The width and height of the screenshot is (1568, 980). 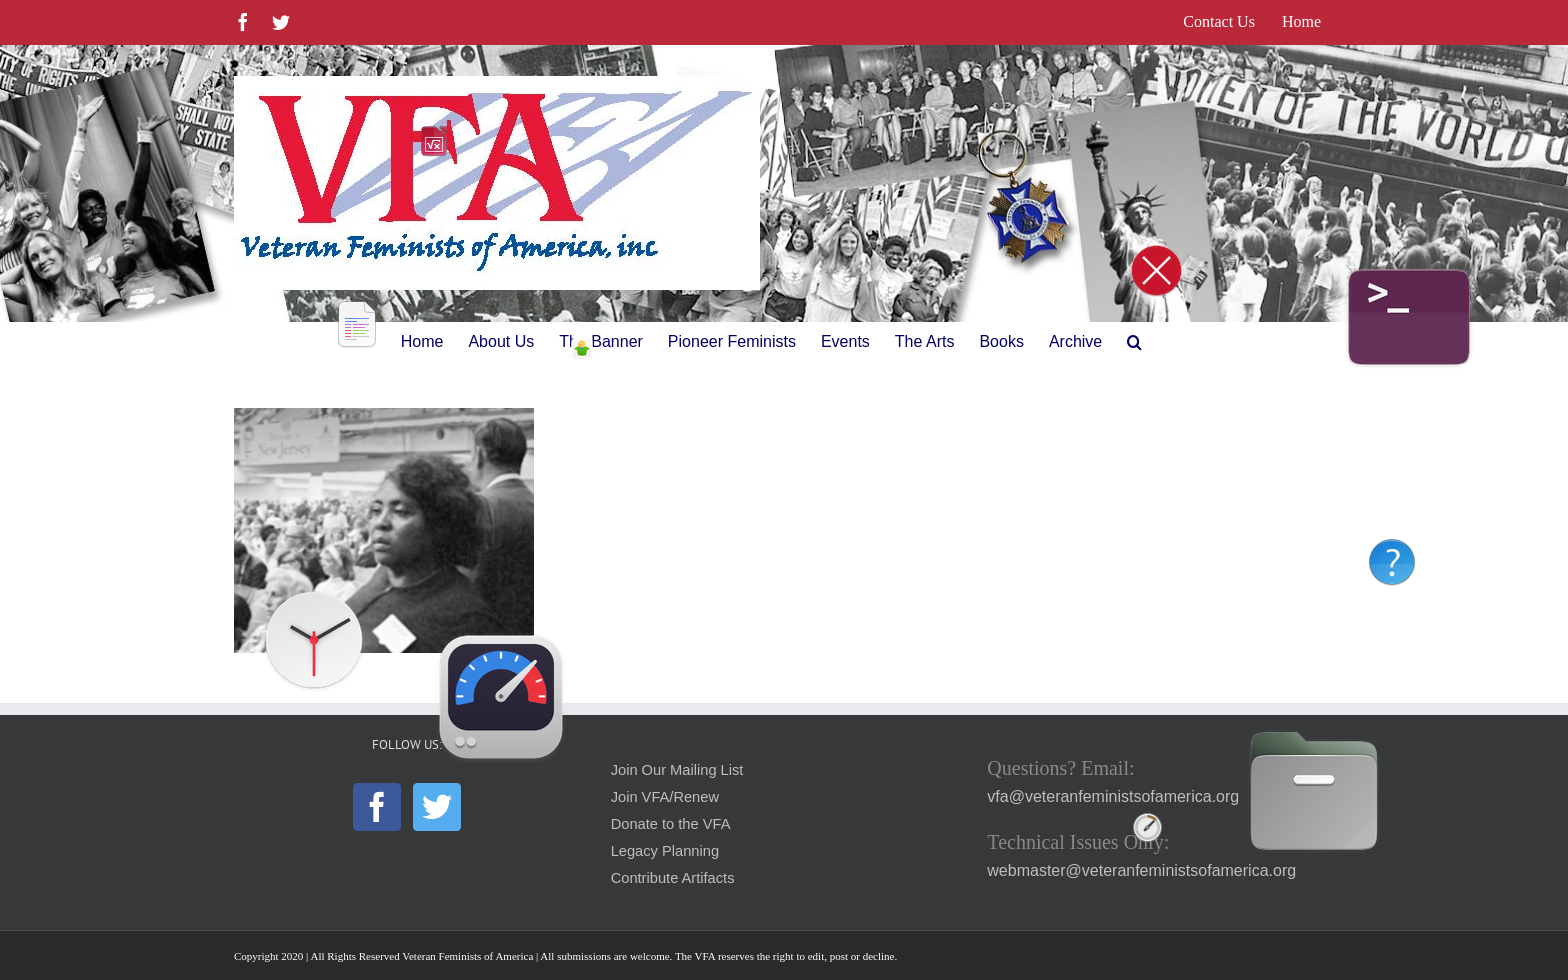 What do you see at coordinates (1314, 791) in the screenshot?
I see `open the file manager application` at bounding box center [1314, 791].